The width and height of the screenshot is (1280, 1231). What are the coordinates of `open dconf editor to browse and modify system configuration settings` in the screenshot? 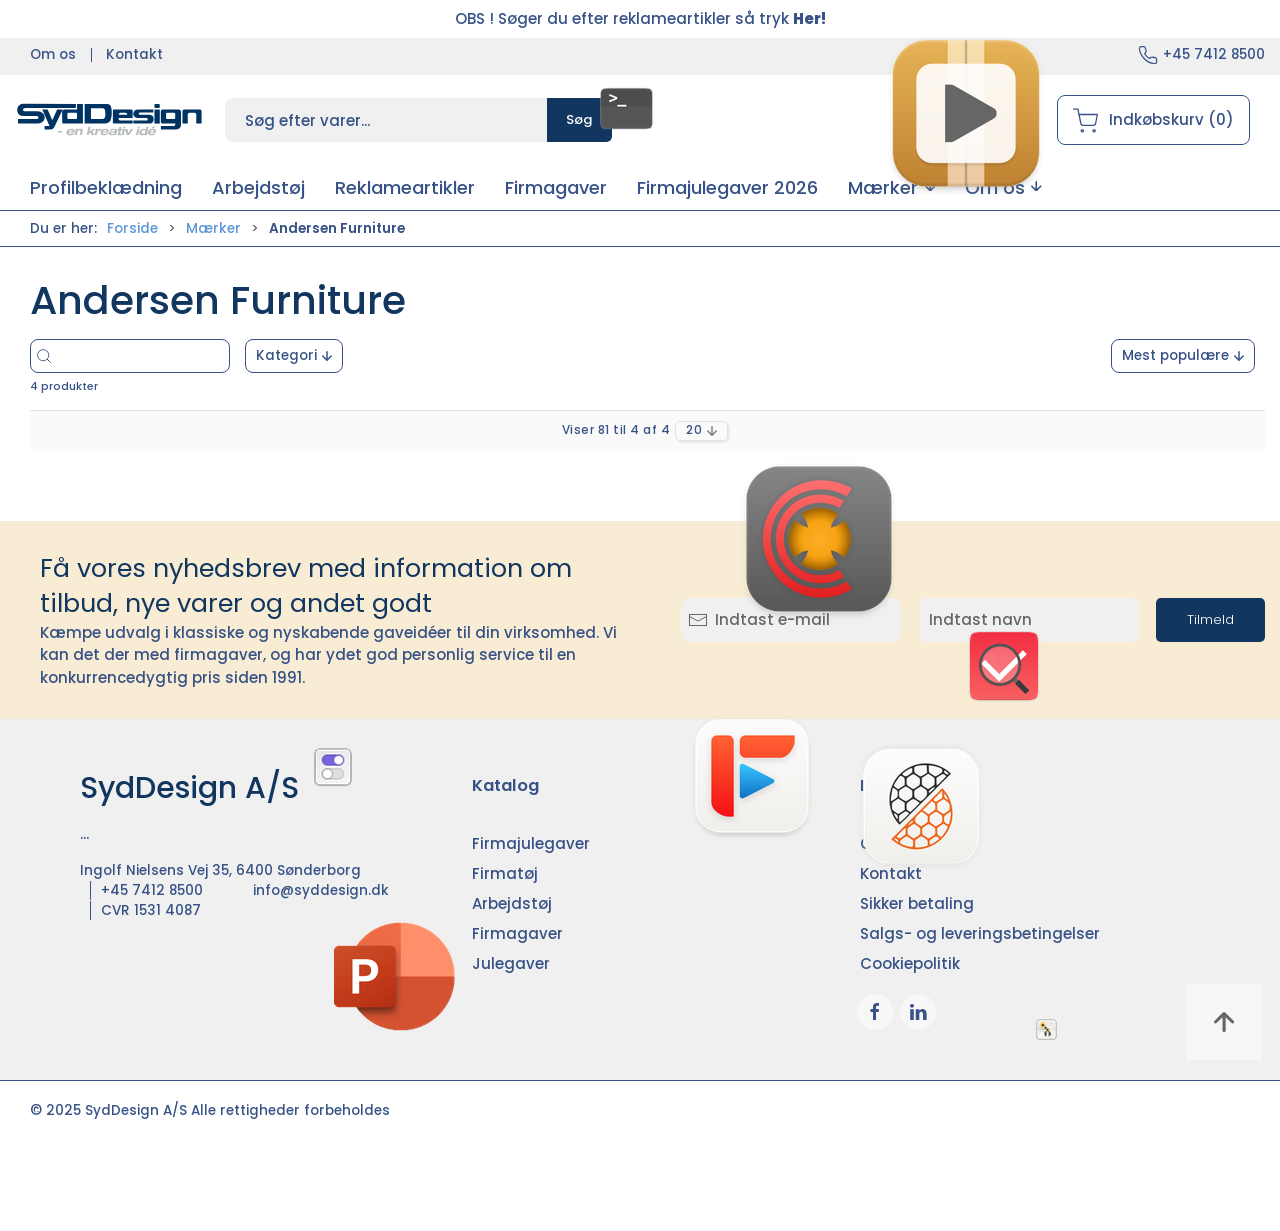 It's located at (1004, 666).